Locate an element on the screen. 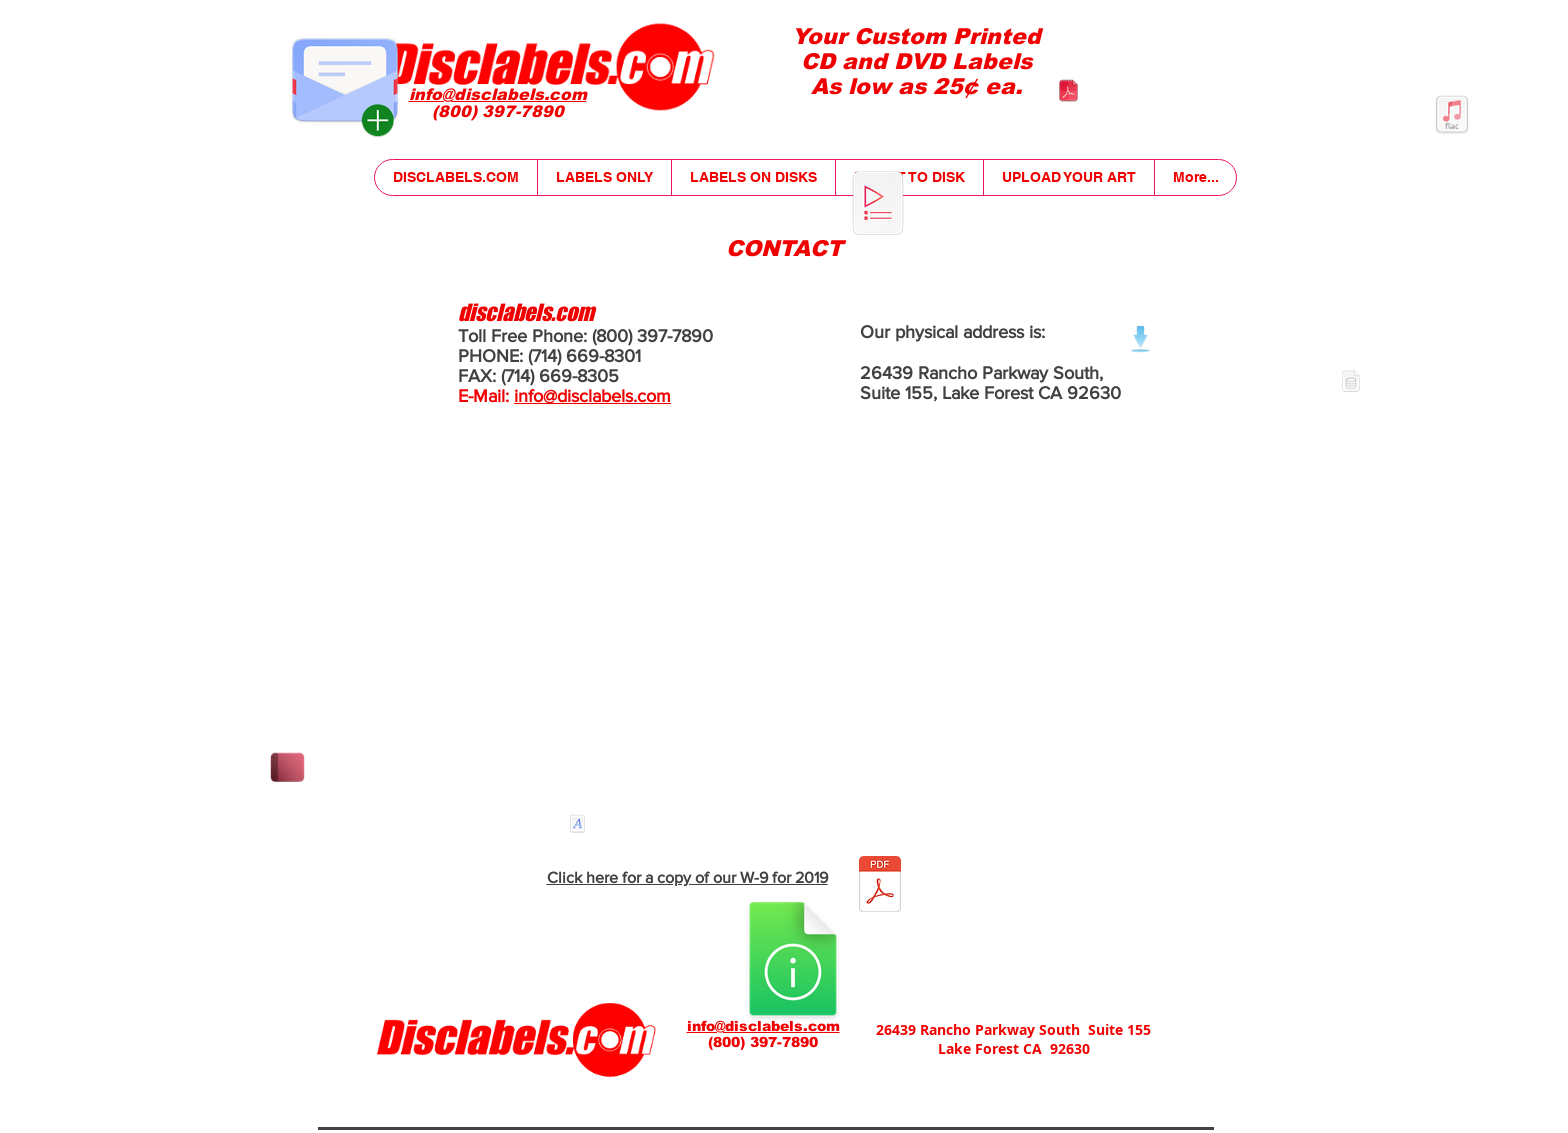  open a compressed PDF file is located at coordinates (1068, 90).